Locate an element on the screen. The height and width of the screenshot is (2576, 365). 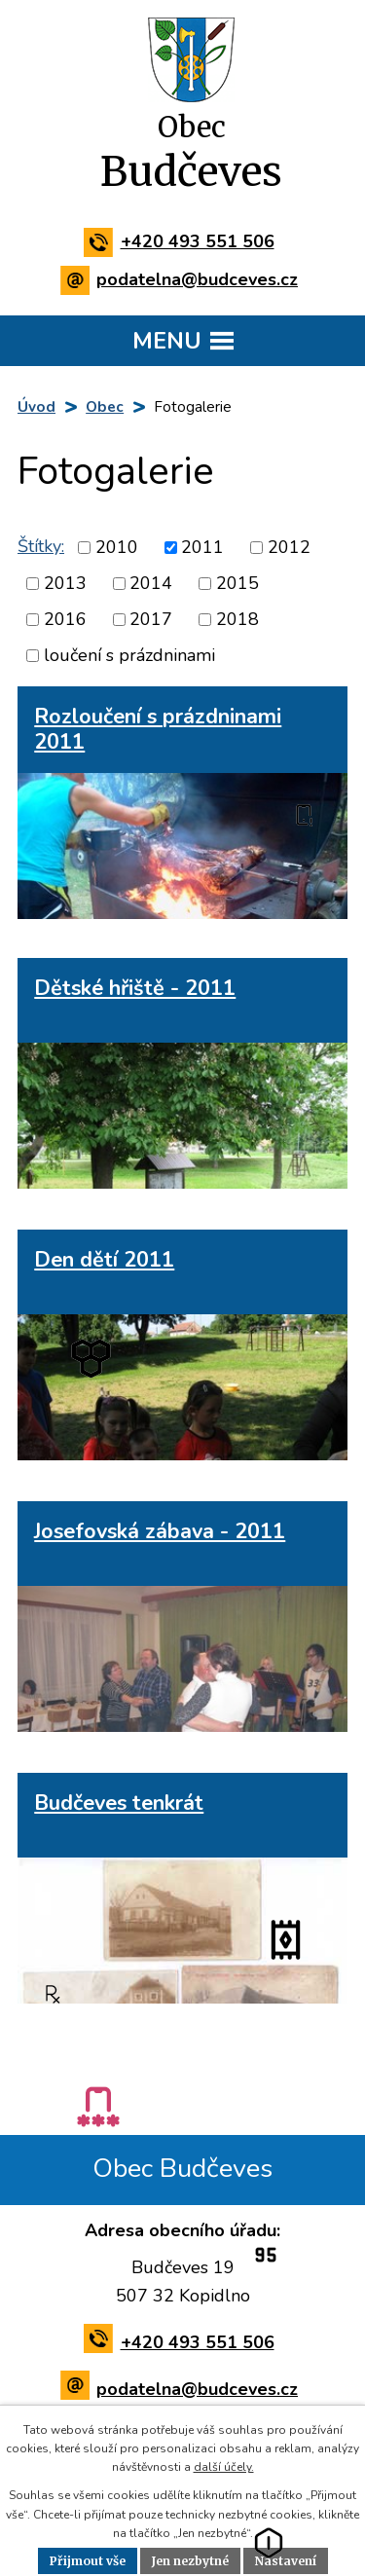
access information or details is located at coordinates (269, 2543).